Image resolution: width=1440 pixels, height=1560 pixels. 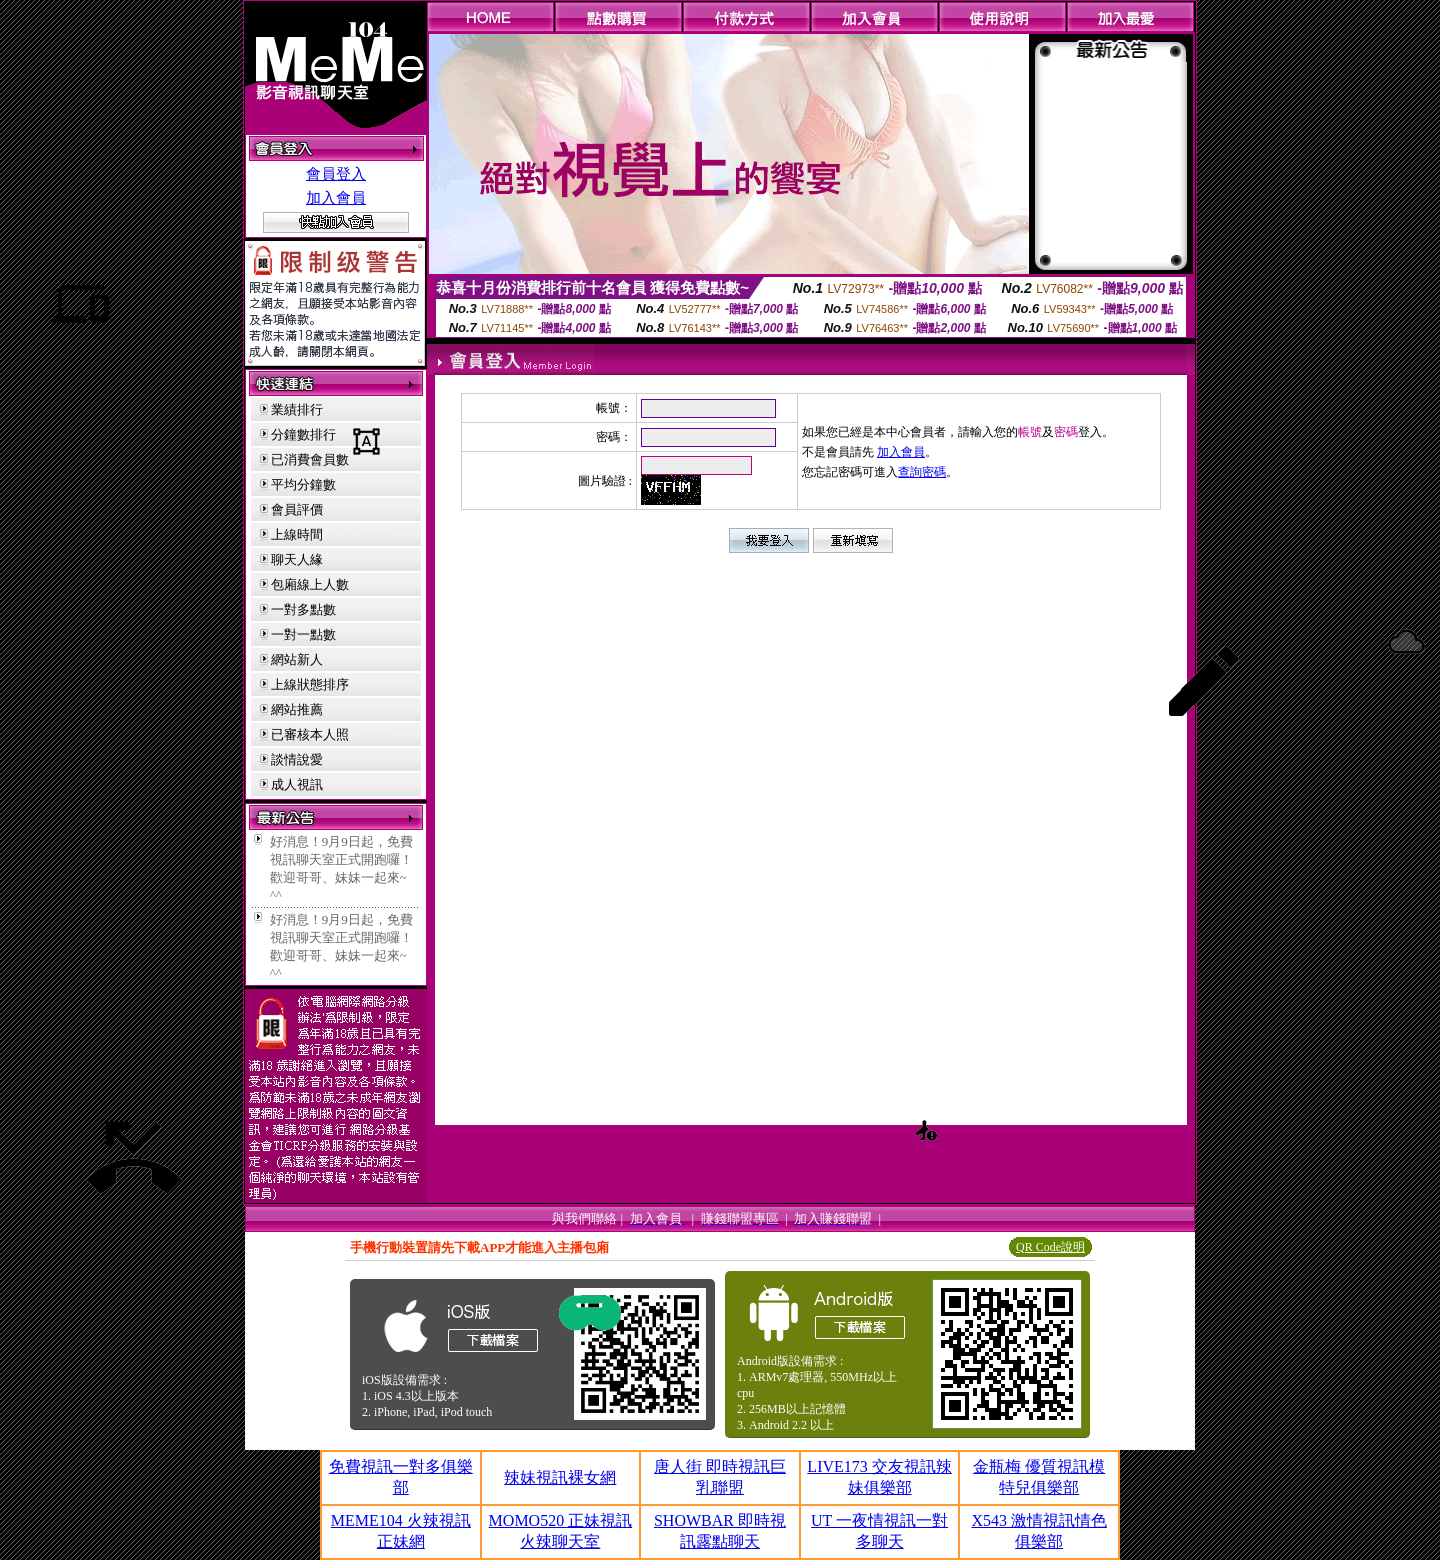 What do you see at coordinates (366, 441) in the screenshot?
I see `edit text box formatting` at bounding box center [366, 441].